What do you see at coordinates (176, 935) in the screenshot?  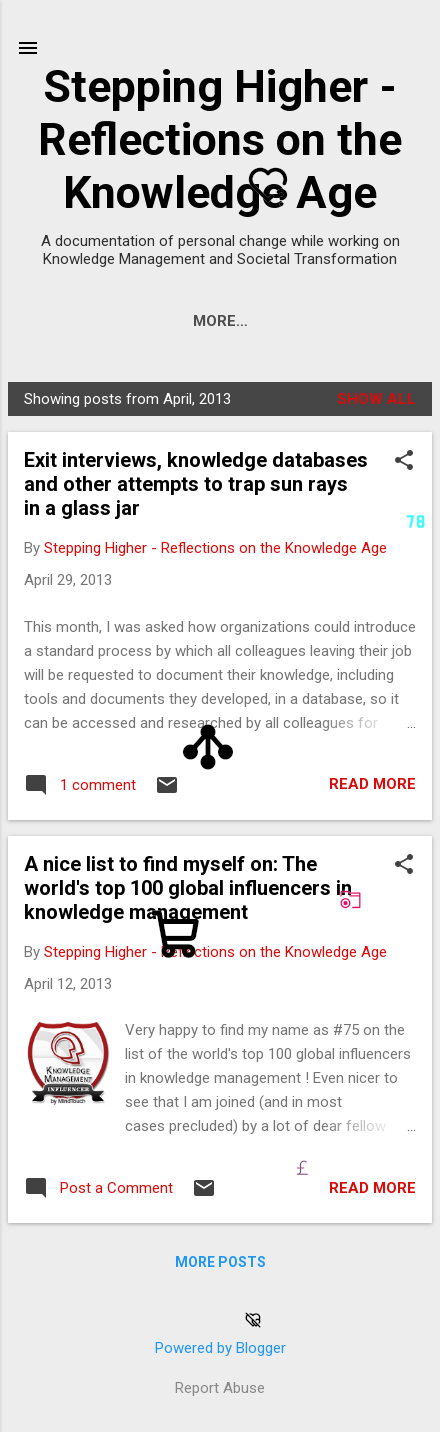 I see `view your shopping cart` at bounding box center [176, 935].